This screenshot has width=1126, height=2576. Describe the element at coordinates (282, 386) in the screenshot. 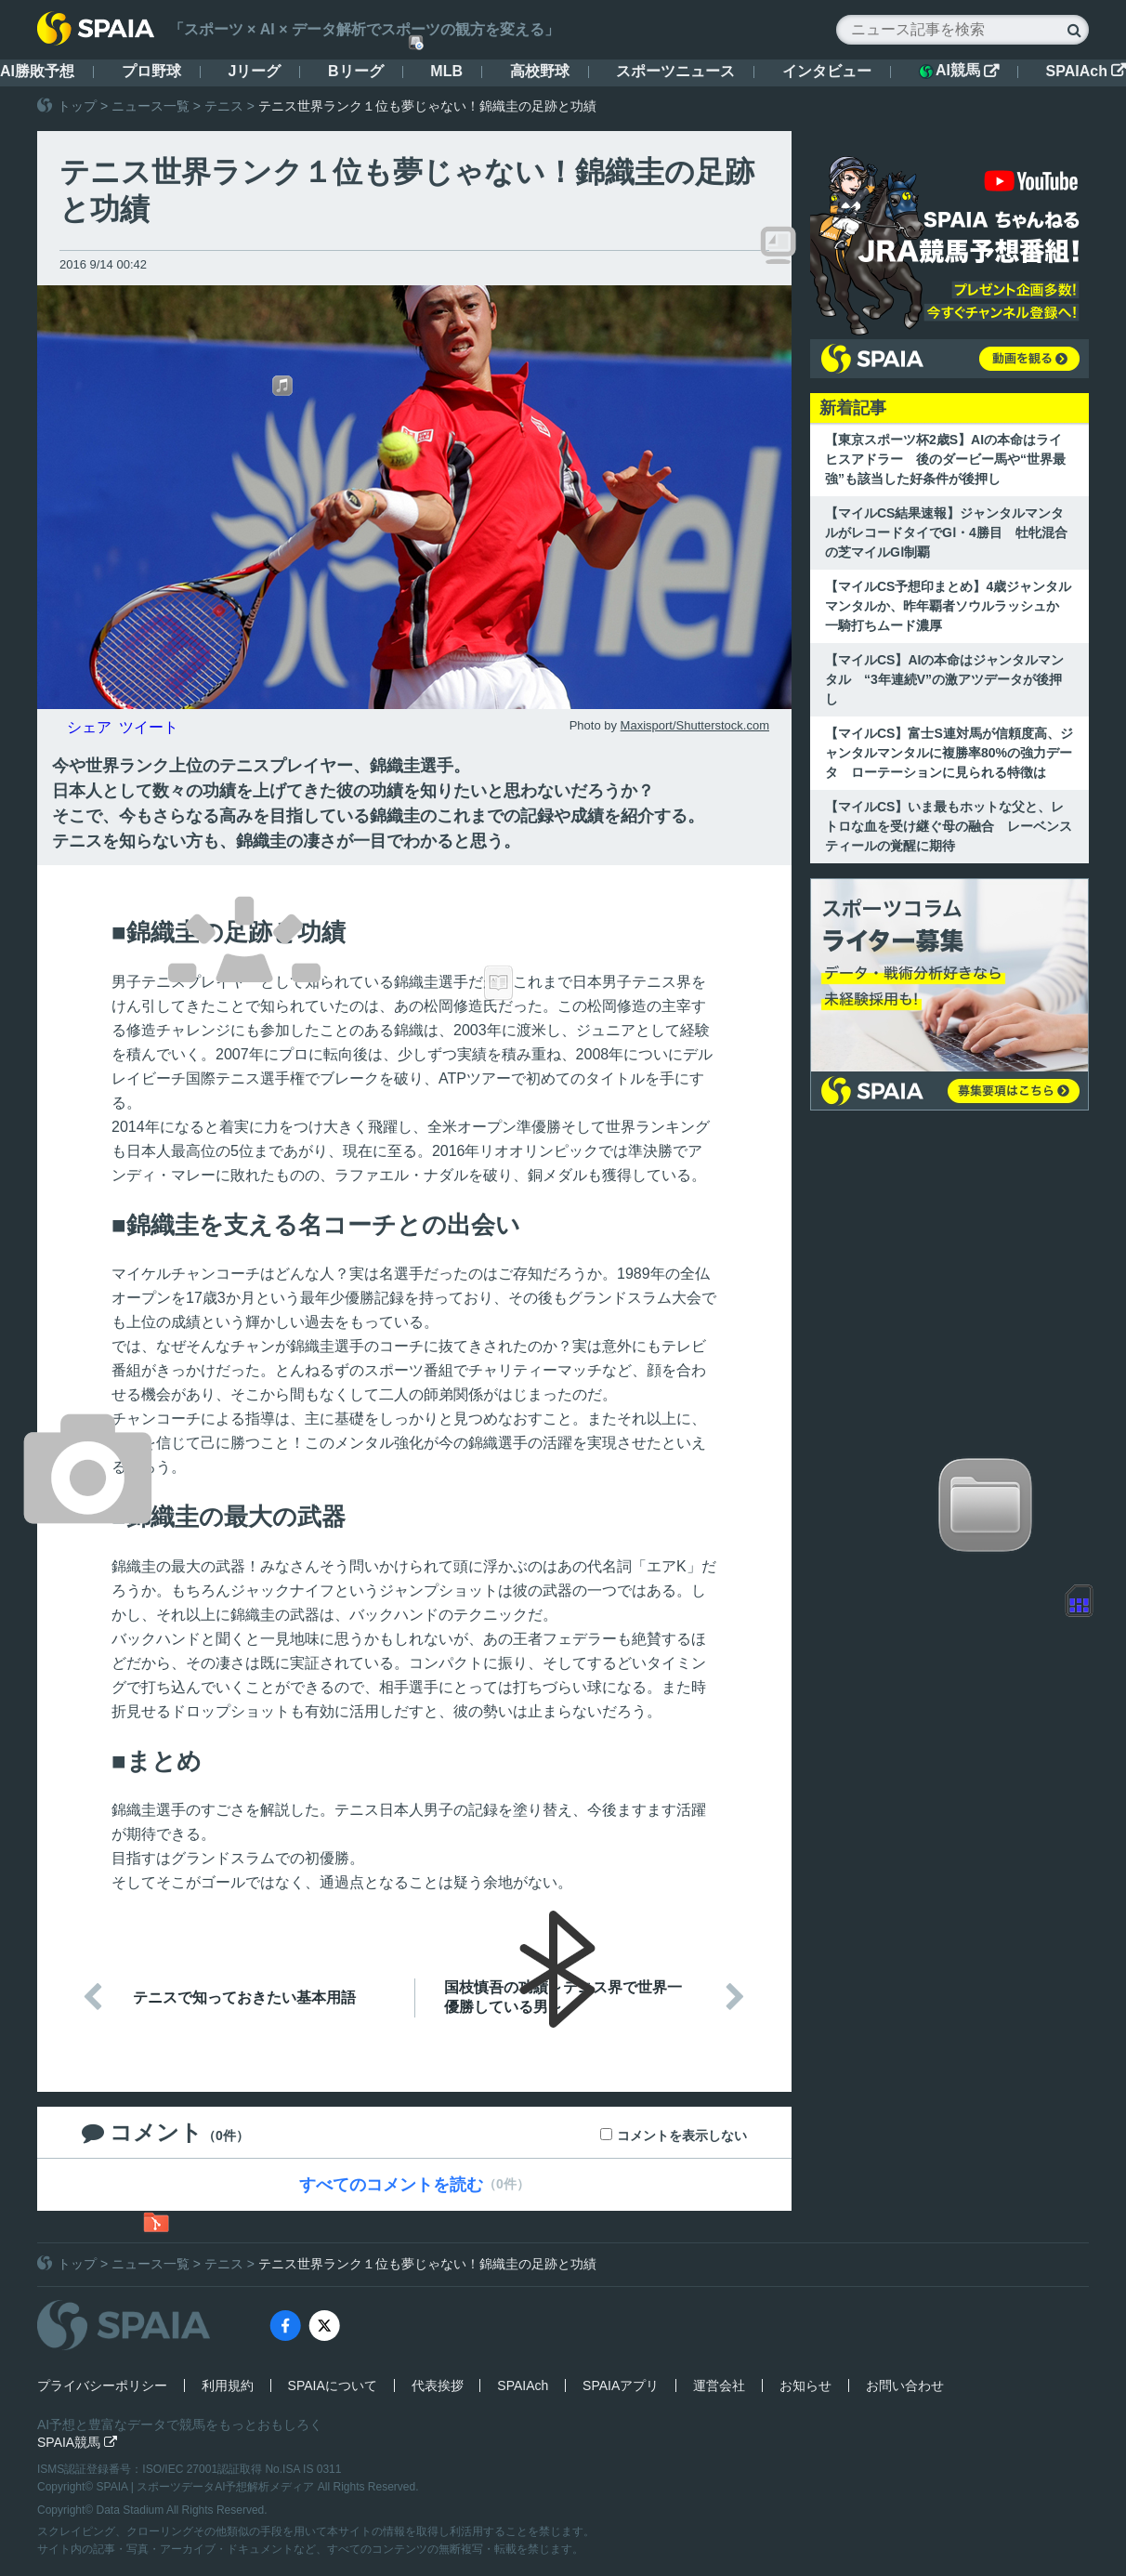

I see `open the Music app` at that location.